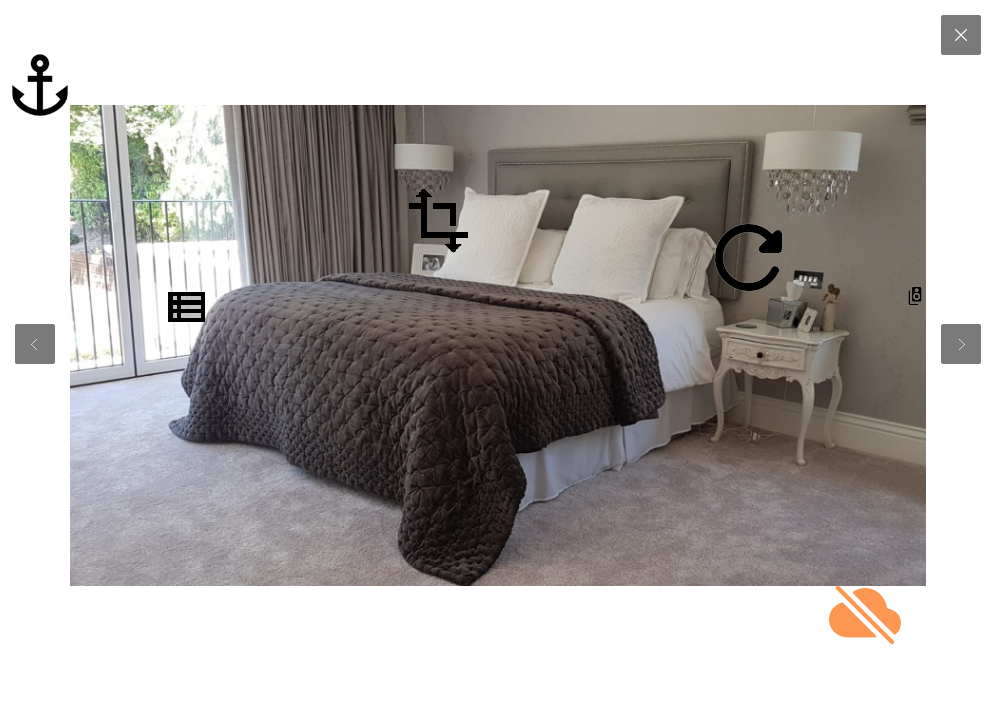 This screenshot has width=996, height=720. I want to click on switch to list view, so click(188, 307).